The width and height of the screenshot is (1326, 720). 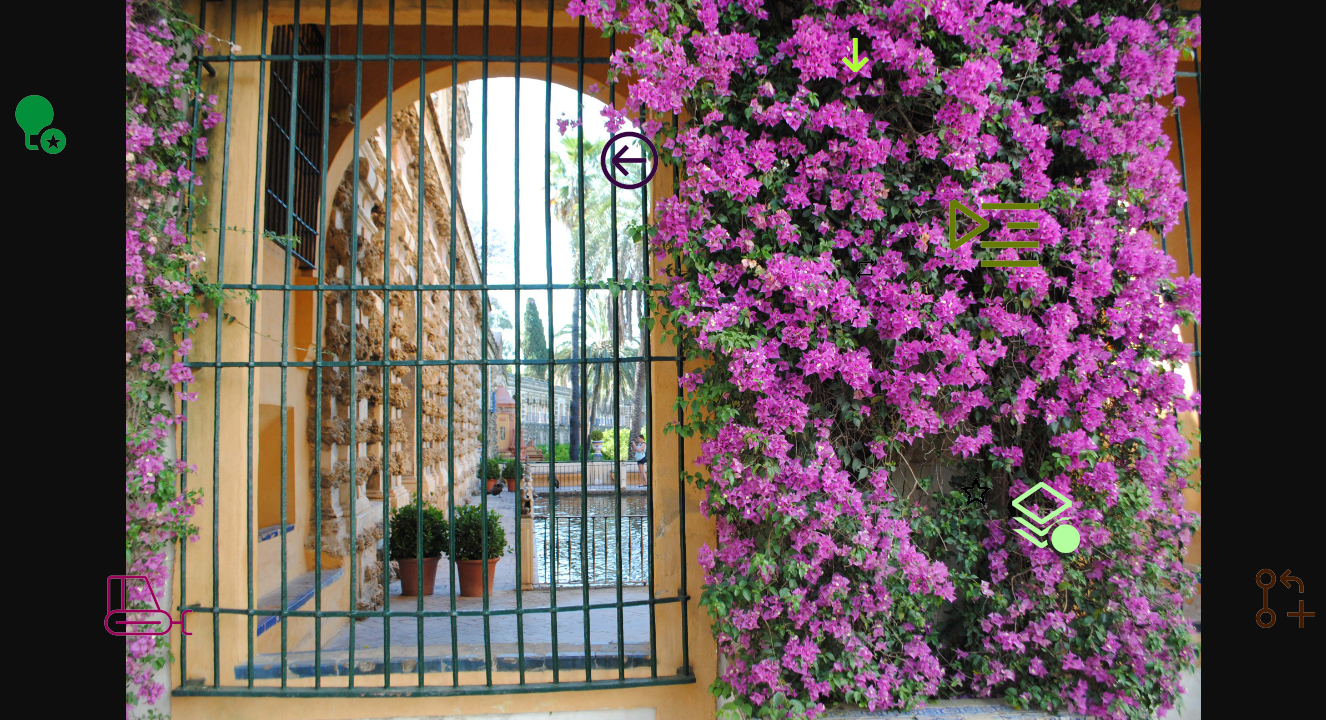 What do you see at coordinates (36, 124) in the screenshot?
I see `apply suggested quick fix automatically` at bounding box center [36, 124].